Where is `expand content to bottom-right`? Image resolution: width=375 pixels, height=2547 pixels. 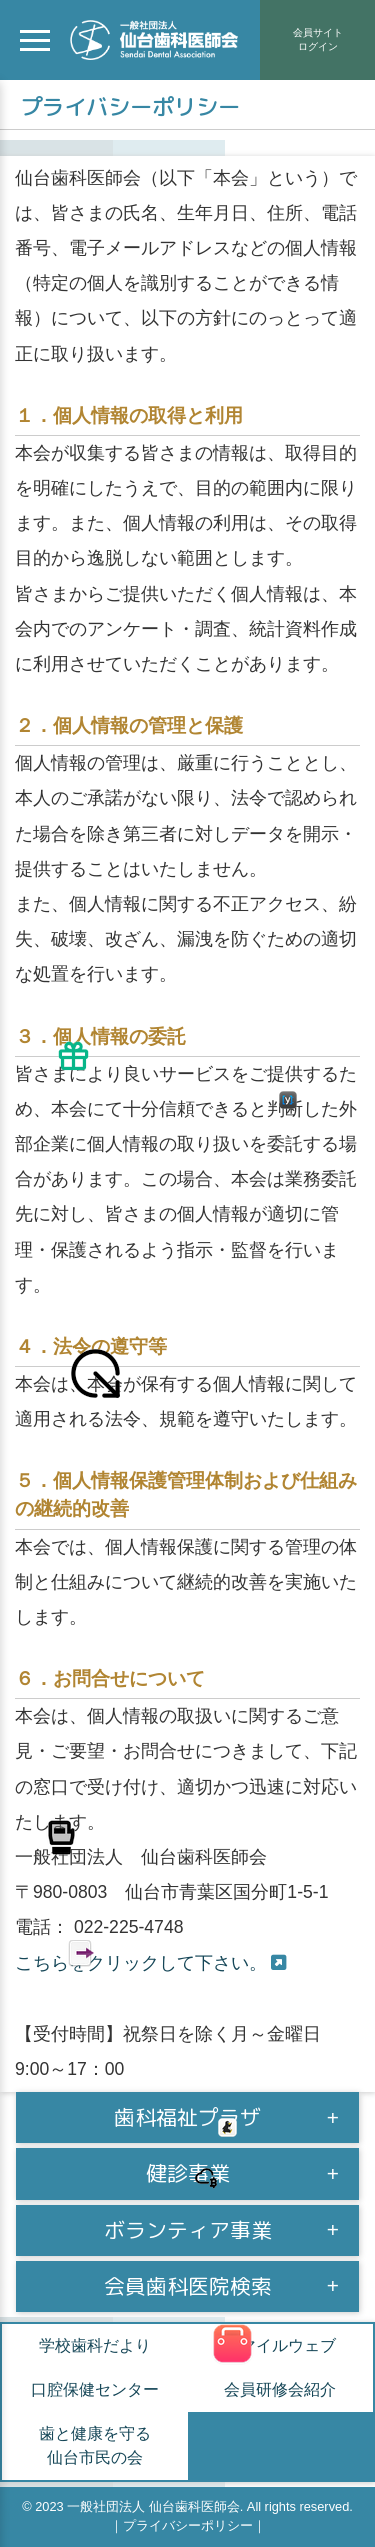 expand content to bottom-right is located at coordinates (95, 1373).